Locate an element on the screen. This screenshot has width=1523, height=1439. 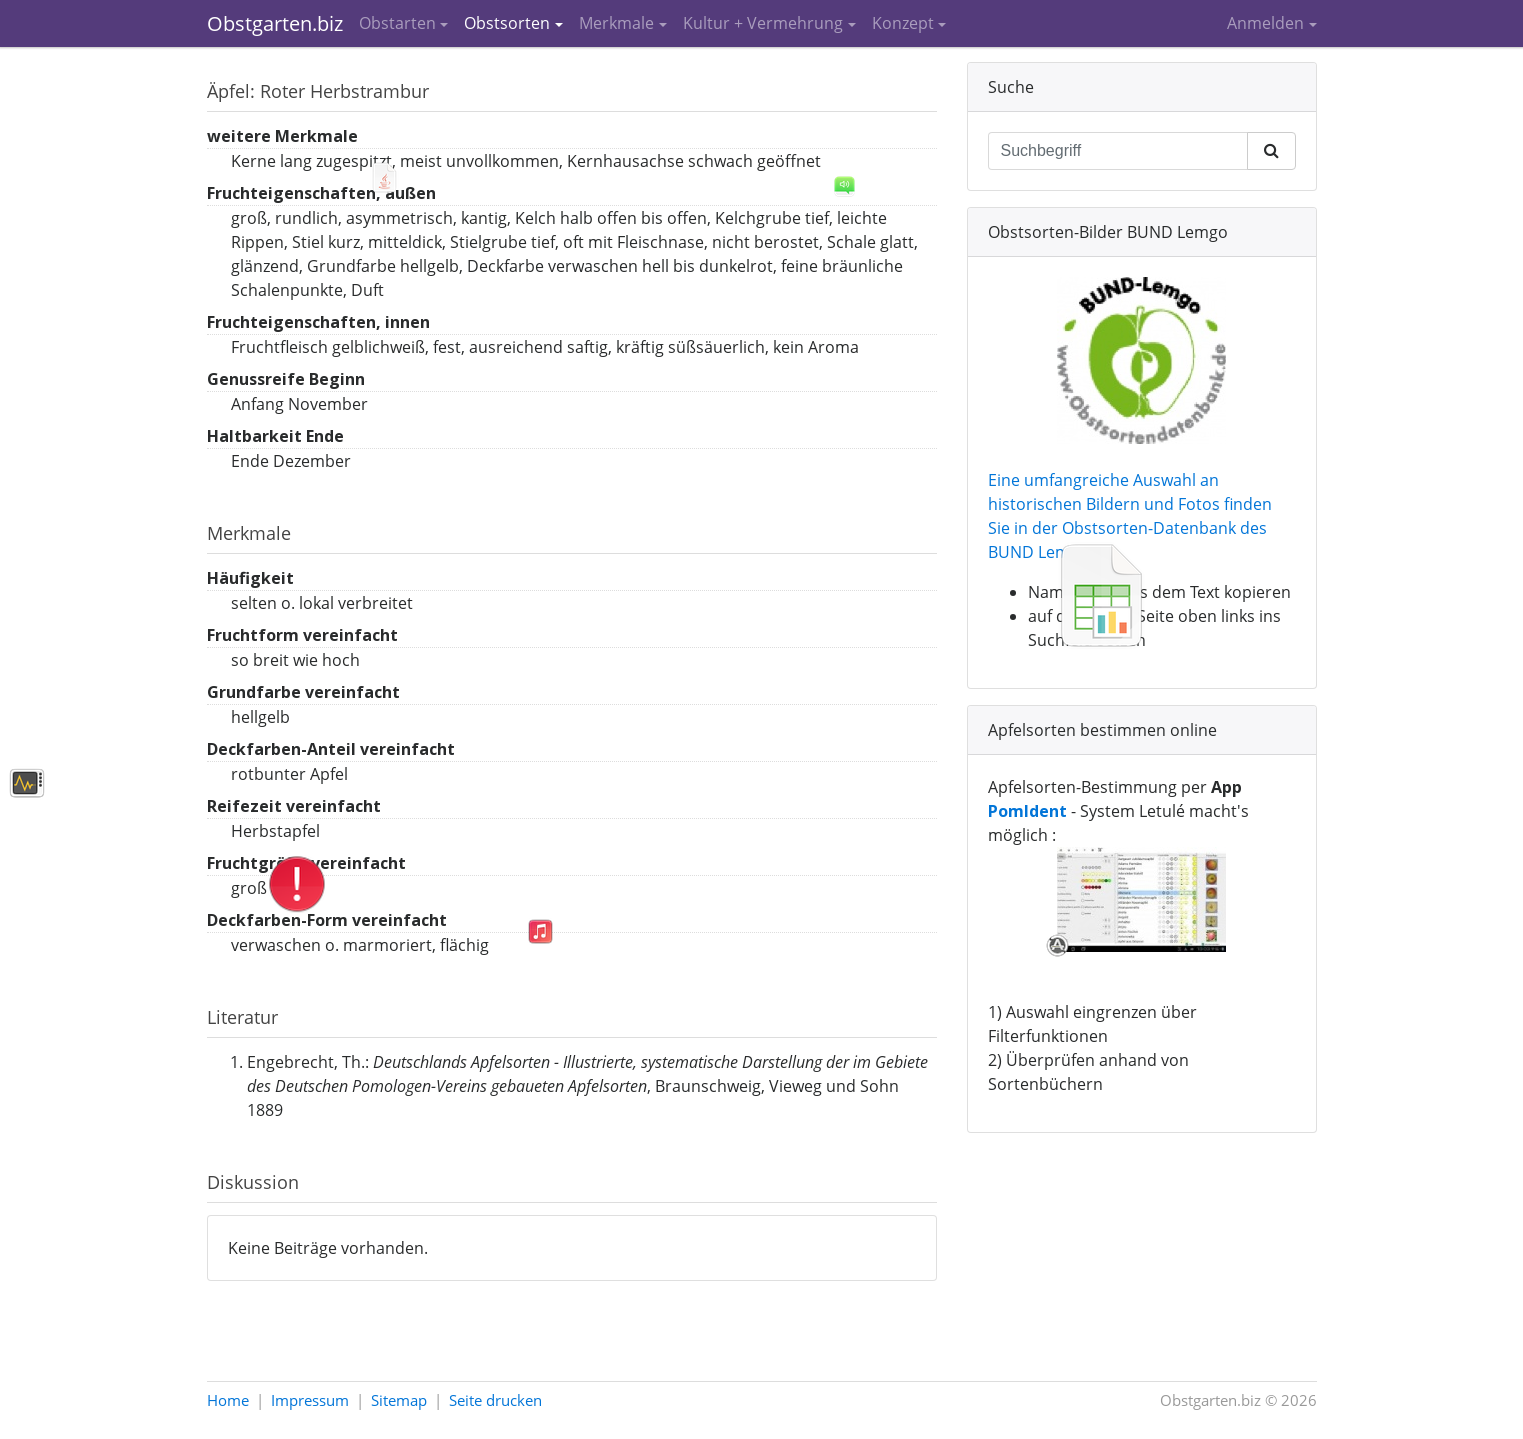
open a spreadsheet file is located at coordinates (1101, 595).